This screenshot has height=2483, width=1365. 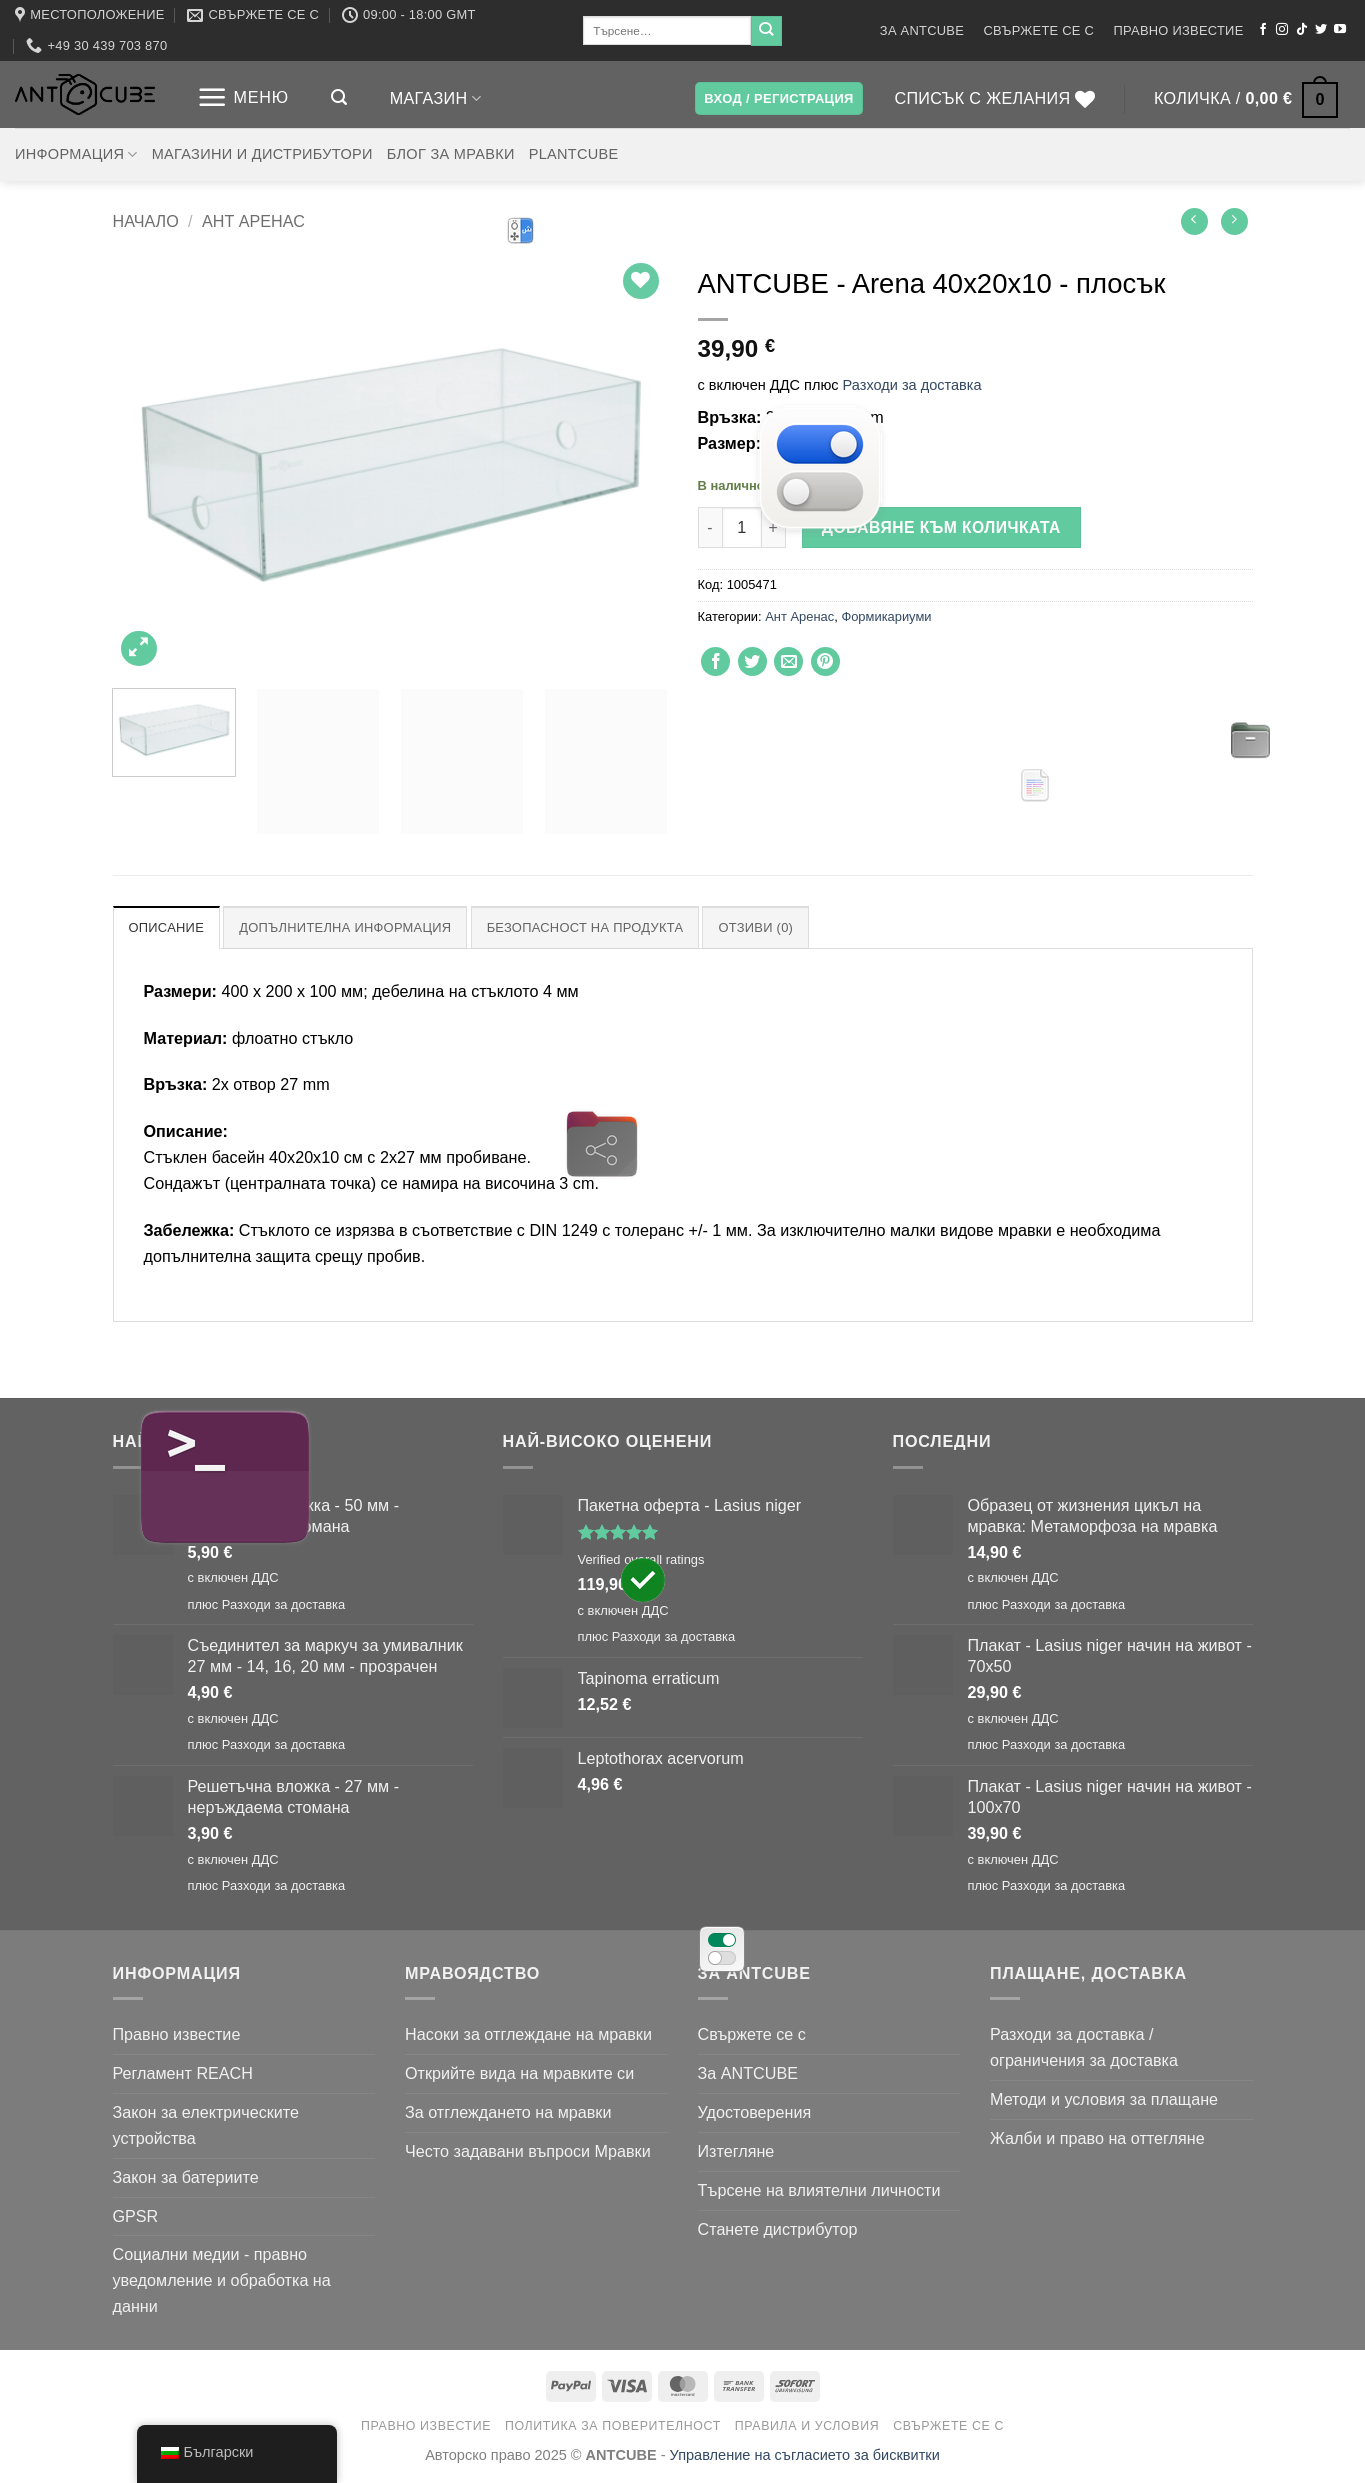 I want to click on open the terminal application, so click(x=225, y=1477).